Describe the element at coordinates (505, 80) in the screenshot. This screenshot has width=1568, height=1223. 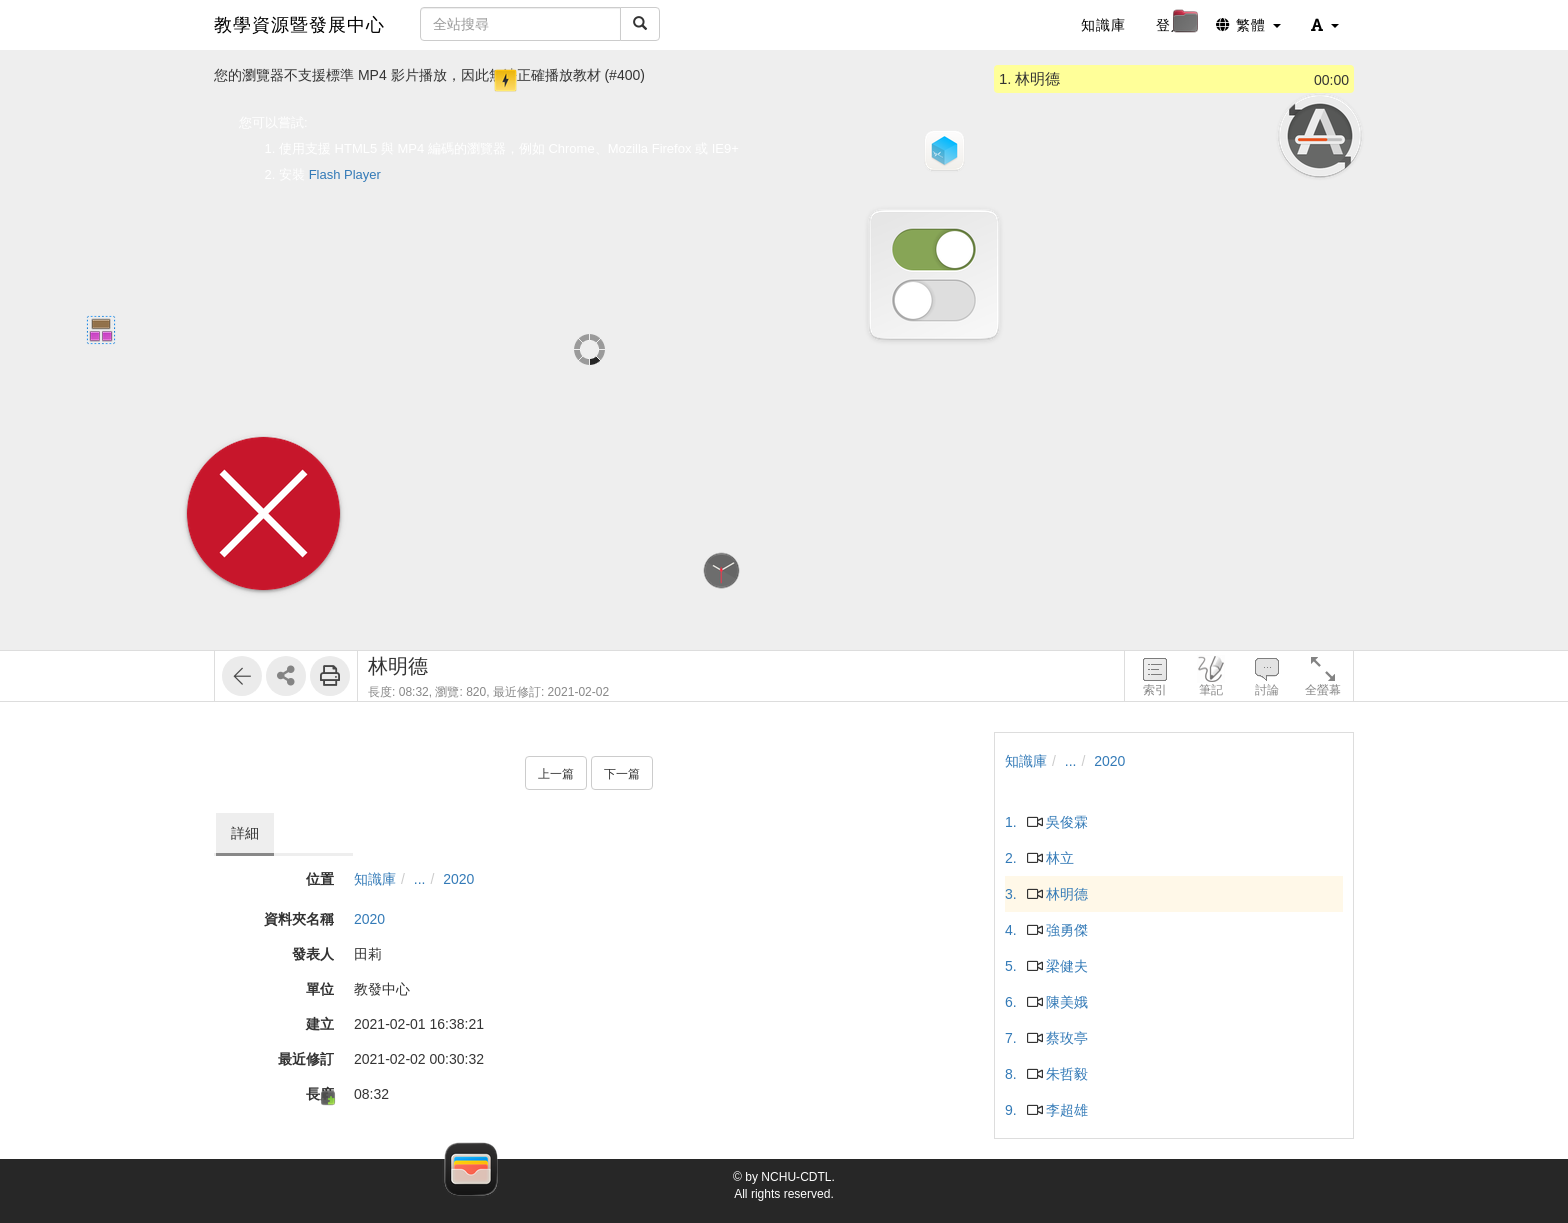
I see `open power management settings` at that location.